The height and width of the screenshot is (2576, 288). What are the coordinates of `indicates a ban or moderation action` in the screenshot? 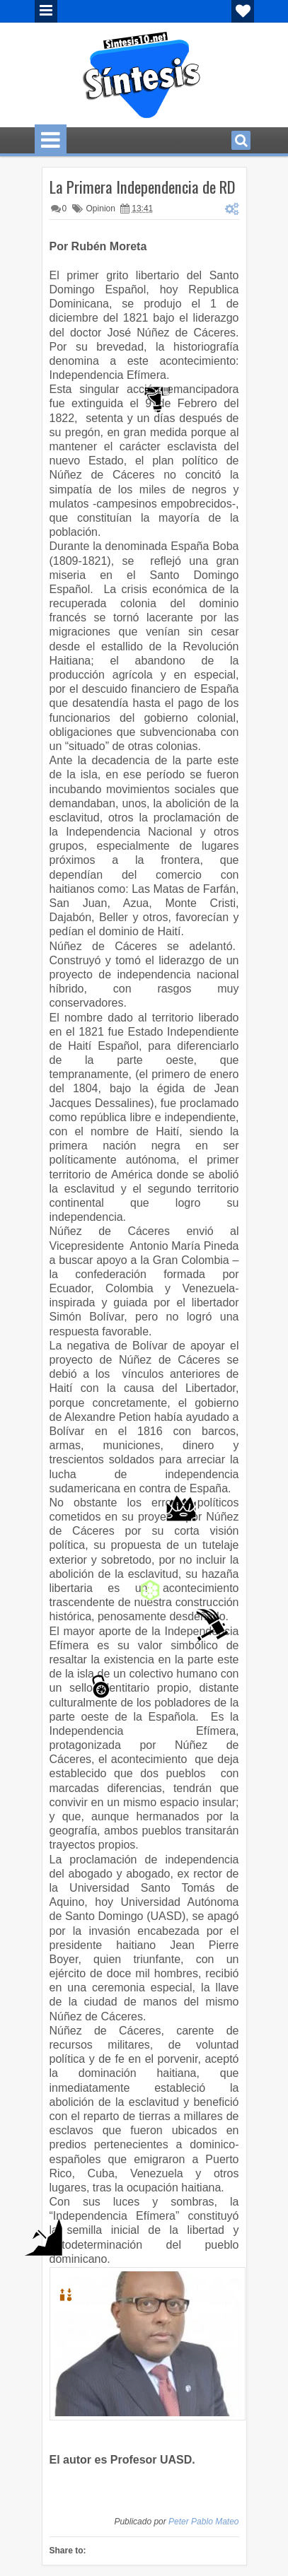 It's located at (212, 1625).